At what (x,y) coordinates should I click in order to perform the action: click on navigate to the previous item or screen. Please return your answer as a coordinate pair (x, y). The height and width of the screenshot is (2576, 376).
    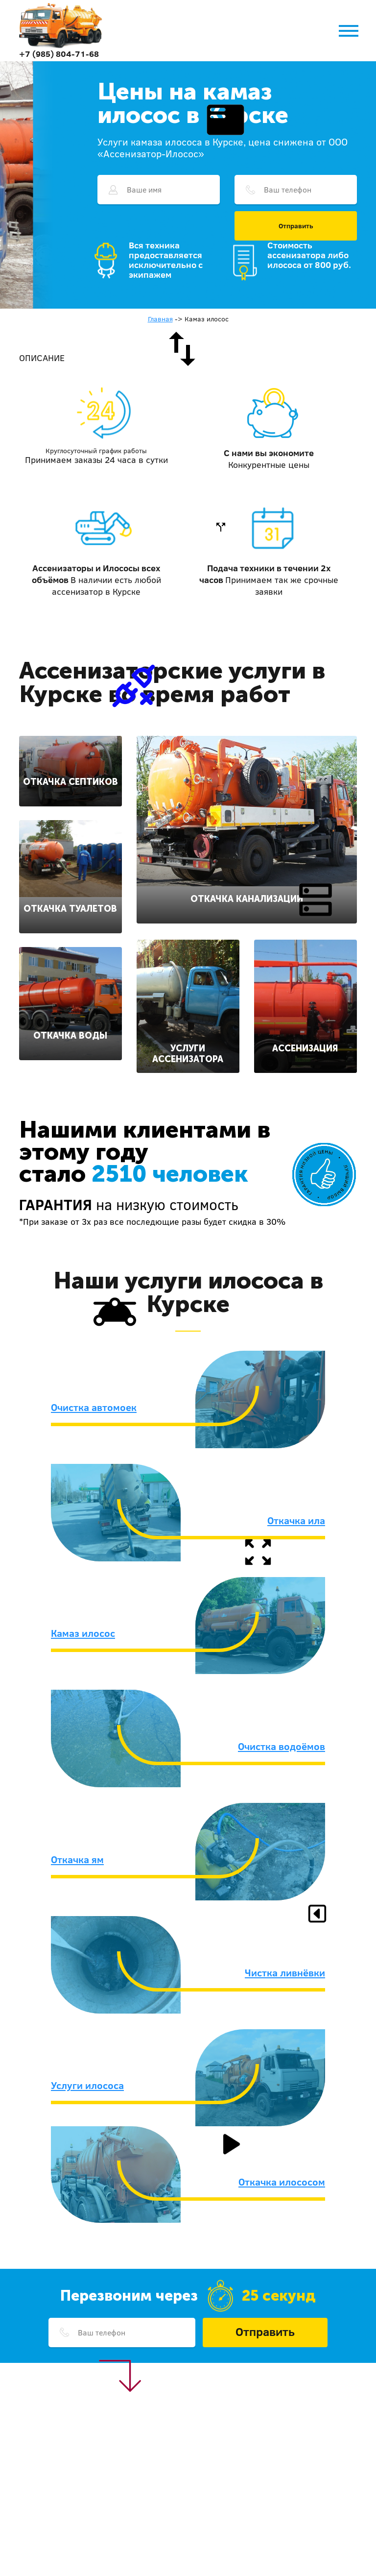
    Looking at the image, I should click on (317, 1914).